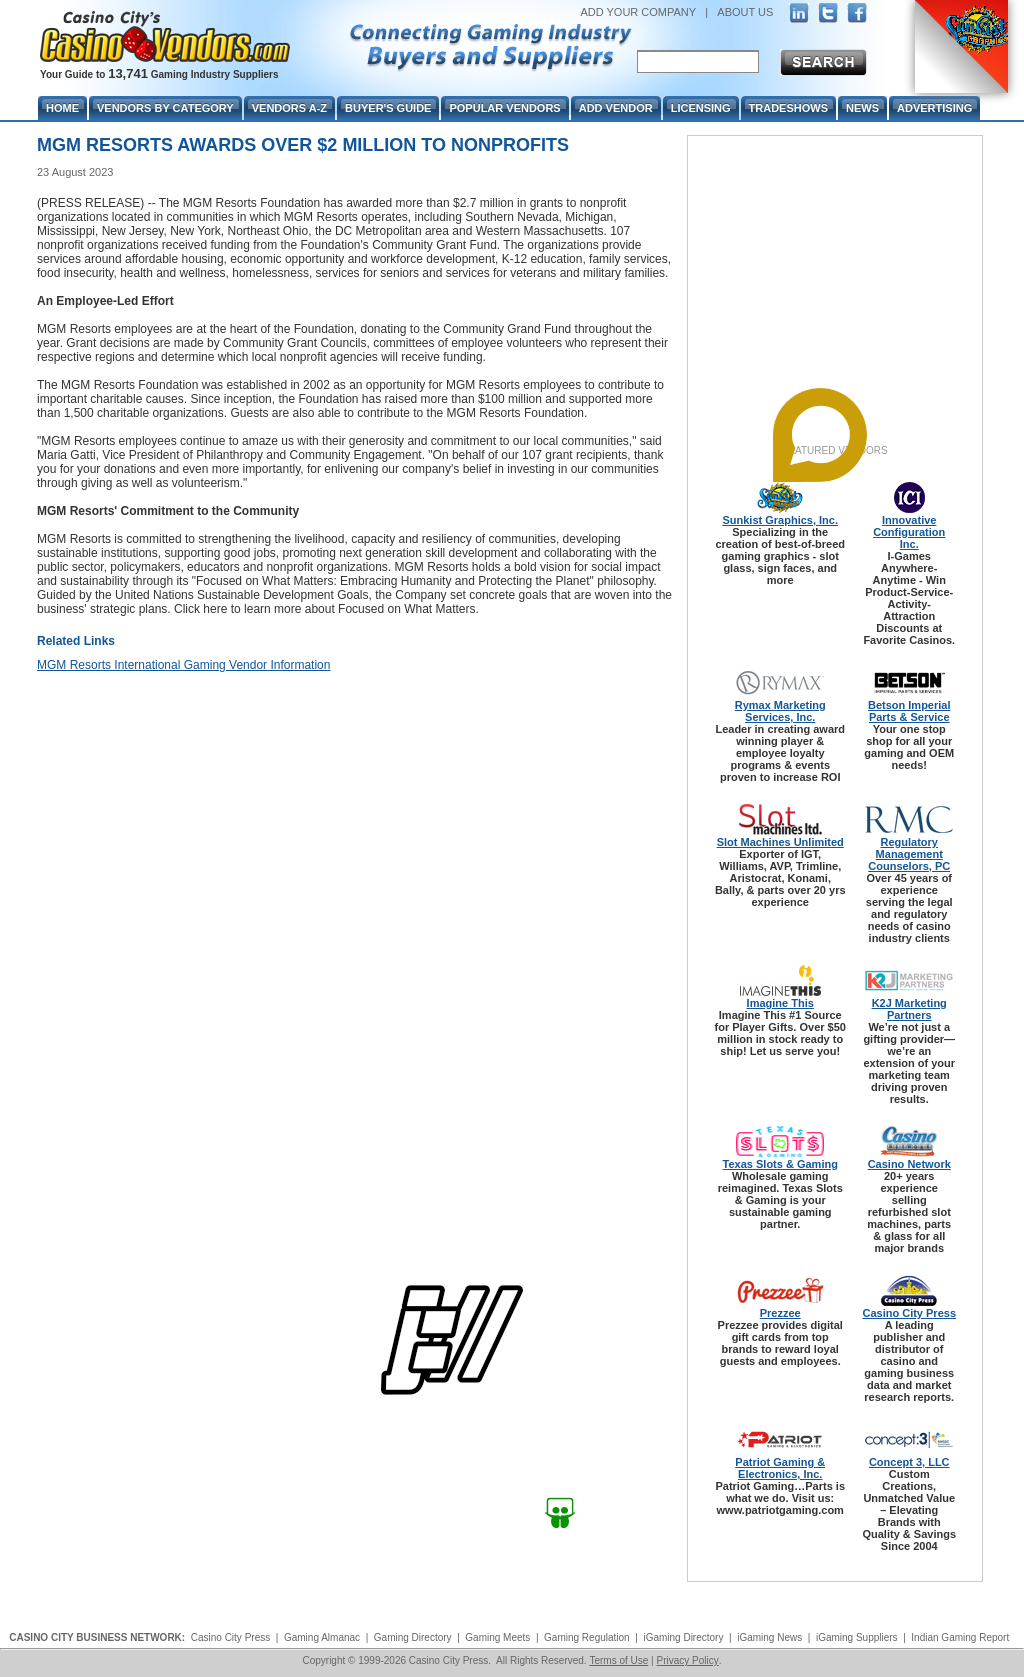 This screenshot has width=1024, height=1677. Describe the element at coordinates (452, 1340) in the screenshot. I see `eclipse jetty web server logo` at that location.